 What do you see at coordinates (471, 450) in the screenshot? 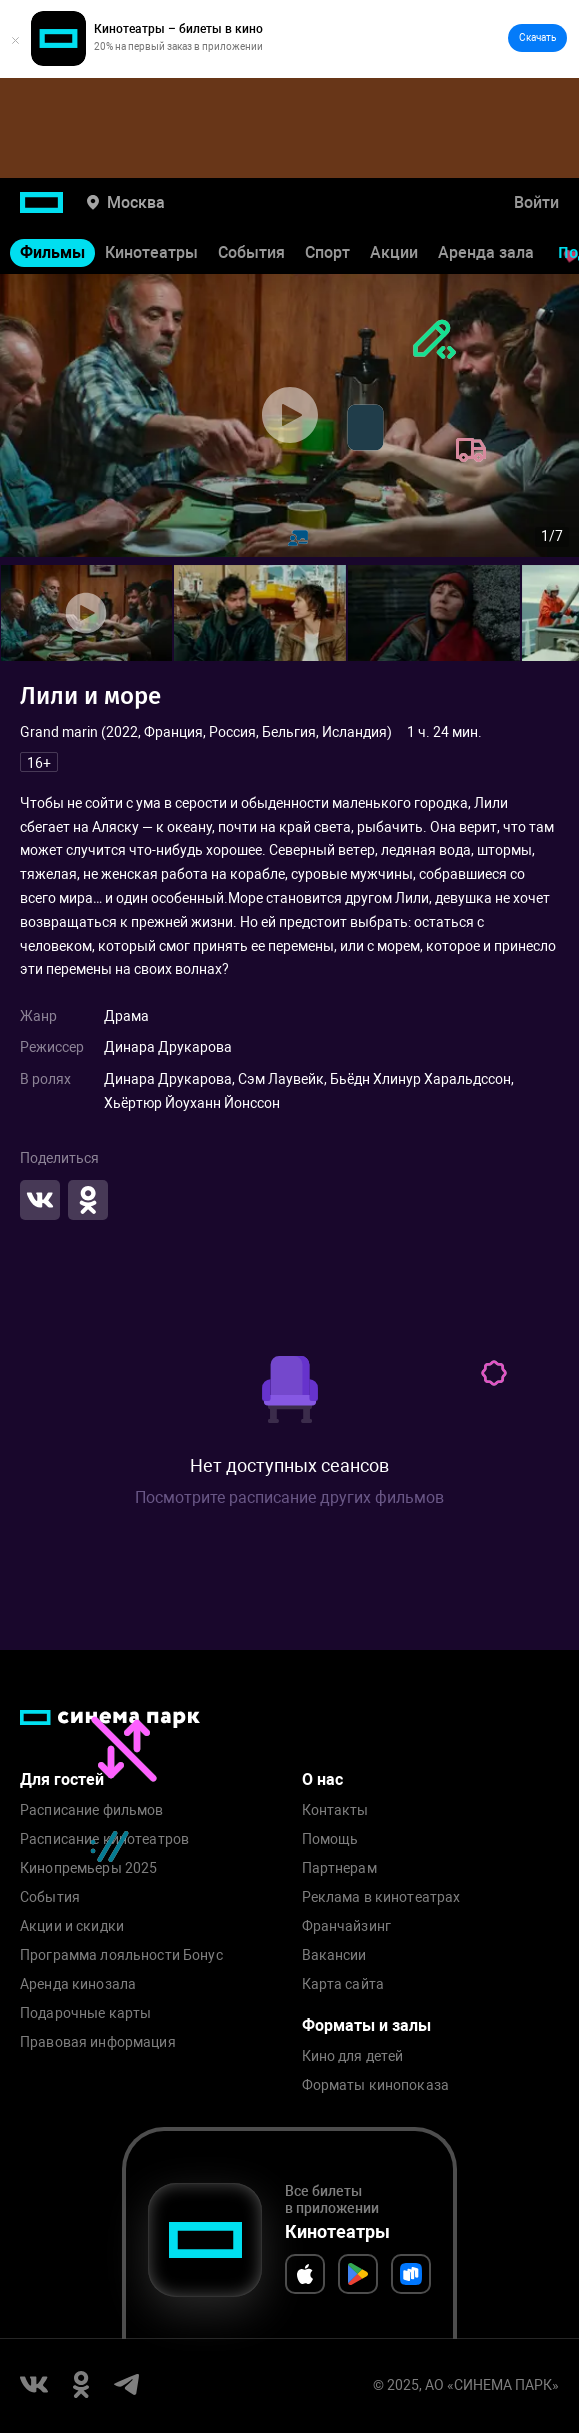
I see `track your delivery status` at bounding box center [471, 450].